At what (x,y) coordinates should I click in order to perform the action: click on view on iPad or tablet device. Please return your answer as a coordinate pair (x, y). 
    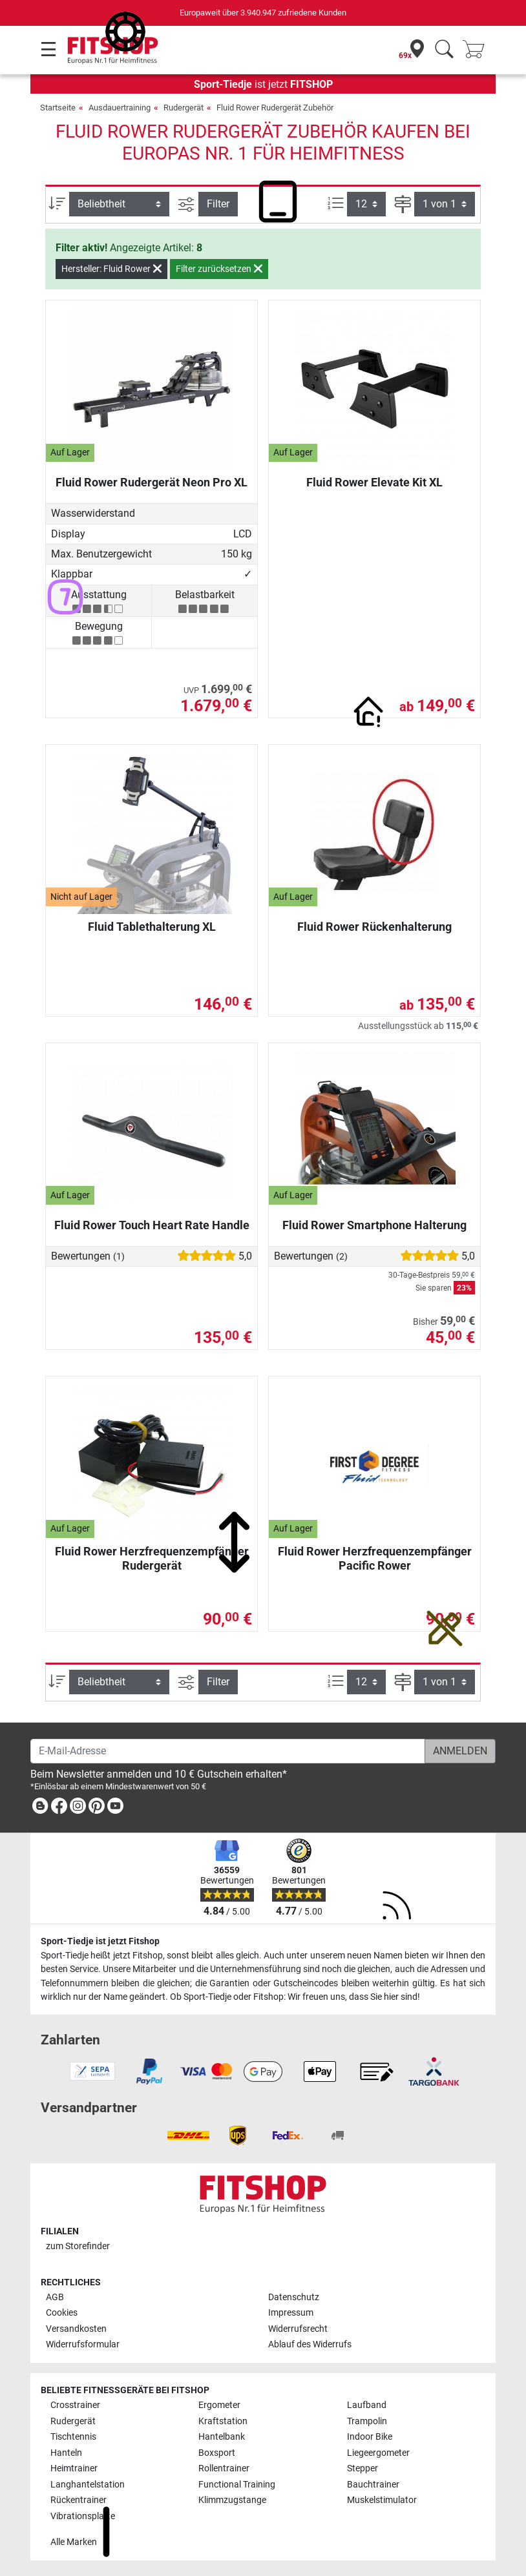
    Looking at the image, I should click on (278, 202).